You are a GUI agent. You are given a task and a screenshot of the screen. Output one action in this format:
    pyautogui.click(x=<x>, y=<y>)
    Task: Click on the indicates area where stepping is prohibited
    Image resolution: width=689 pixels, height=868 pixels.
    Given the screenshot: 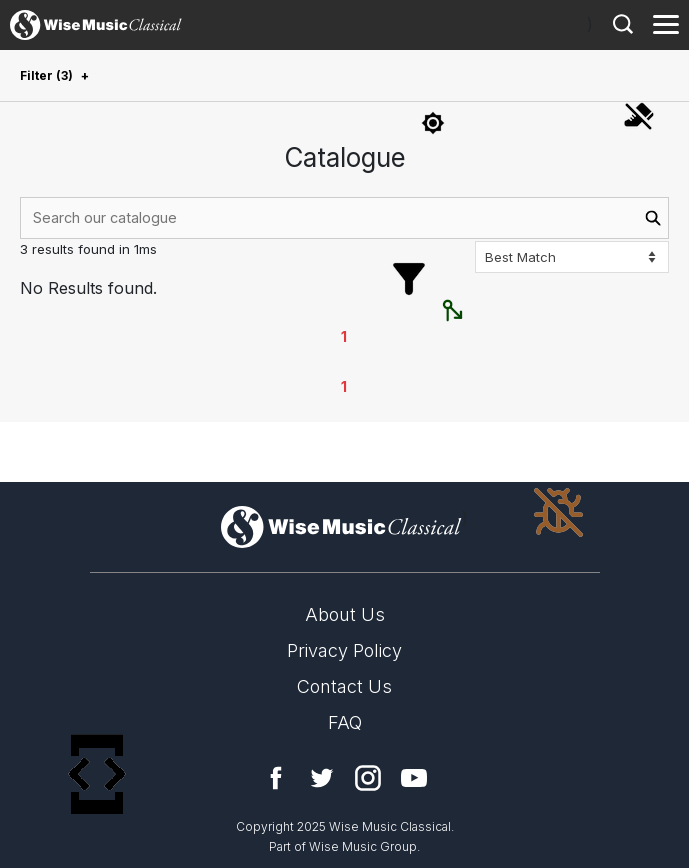 What is the action you would take?
    pyautogui.click(x=639, y=115)
    